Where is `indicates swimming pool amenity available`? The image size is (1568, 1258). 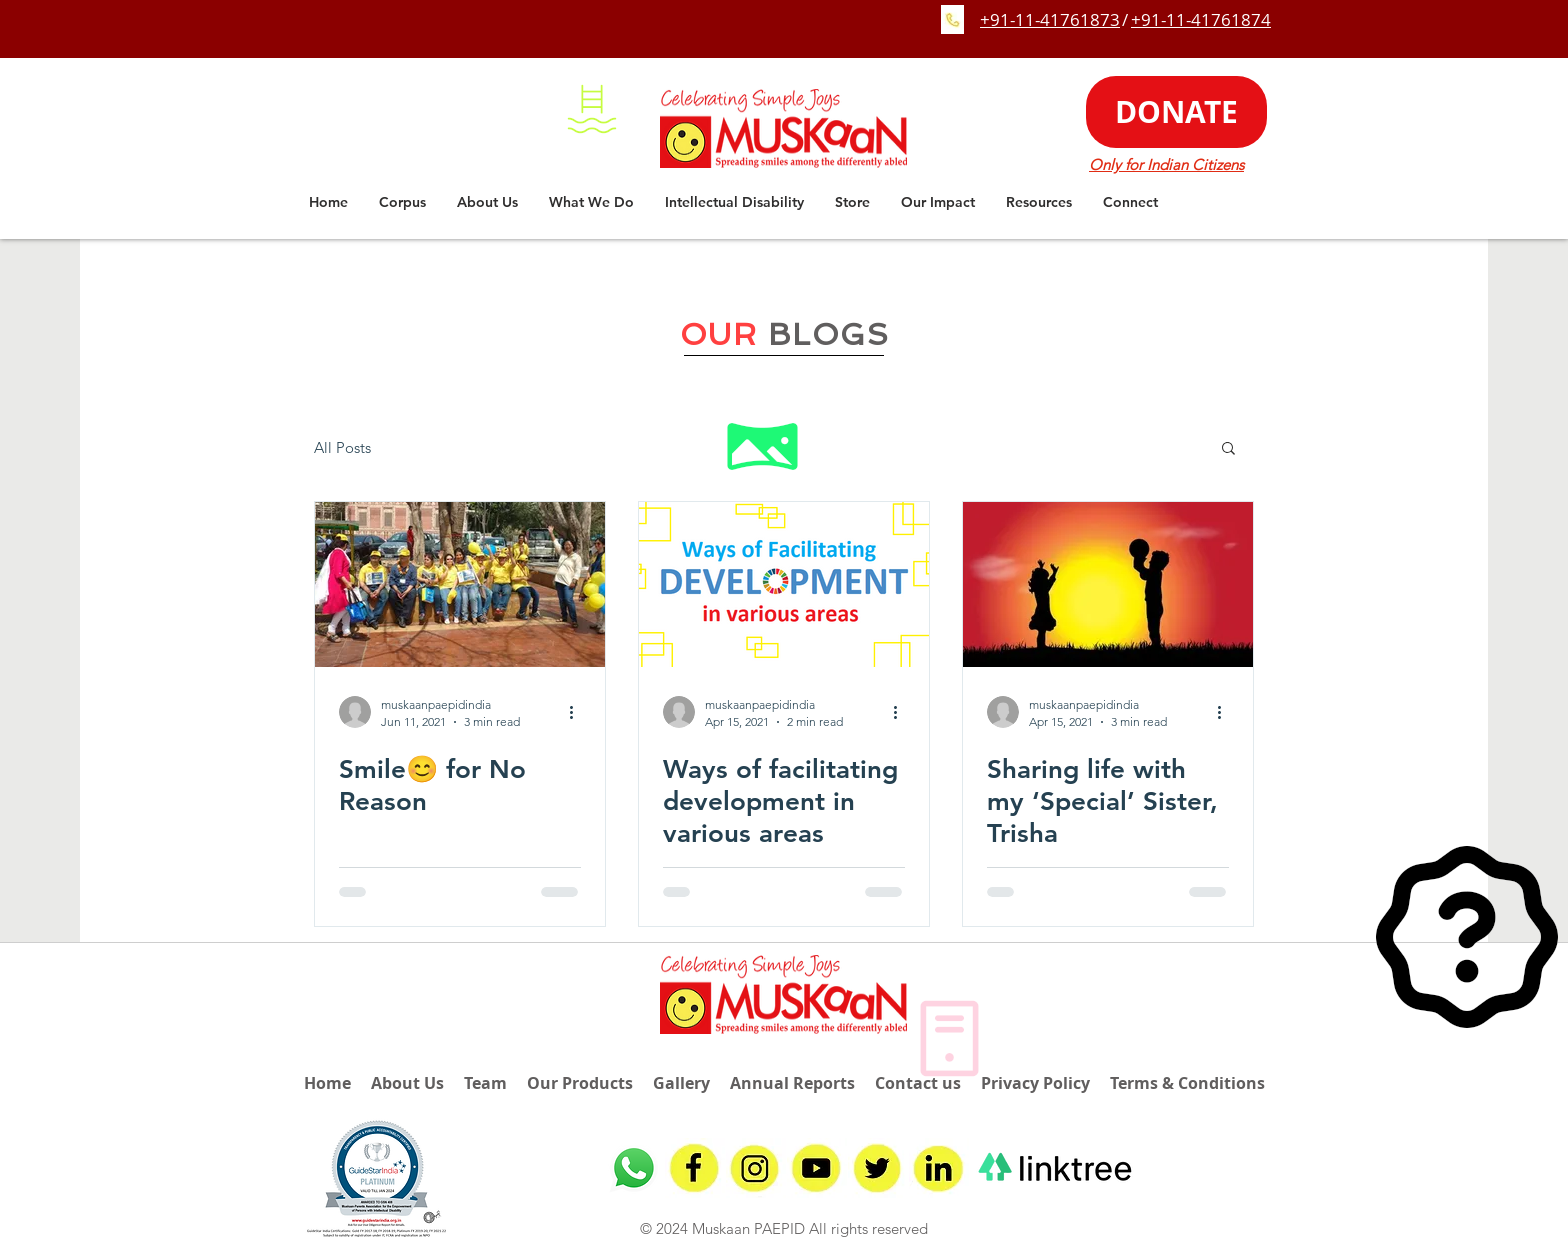
indicates swimming pool amenity available is located at coordinates (592, 109).